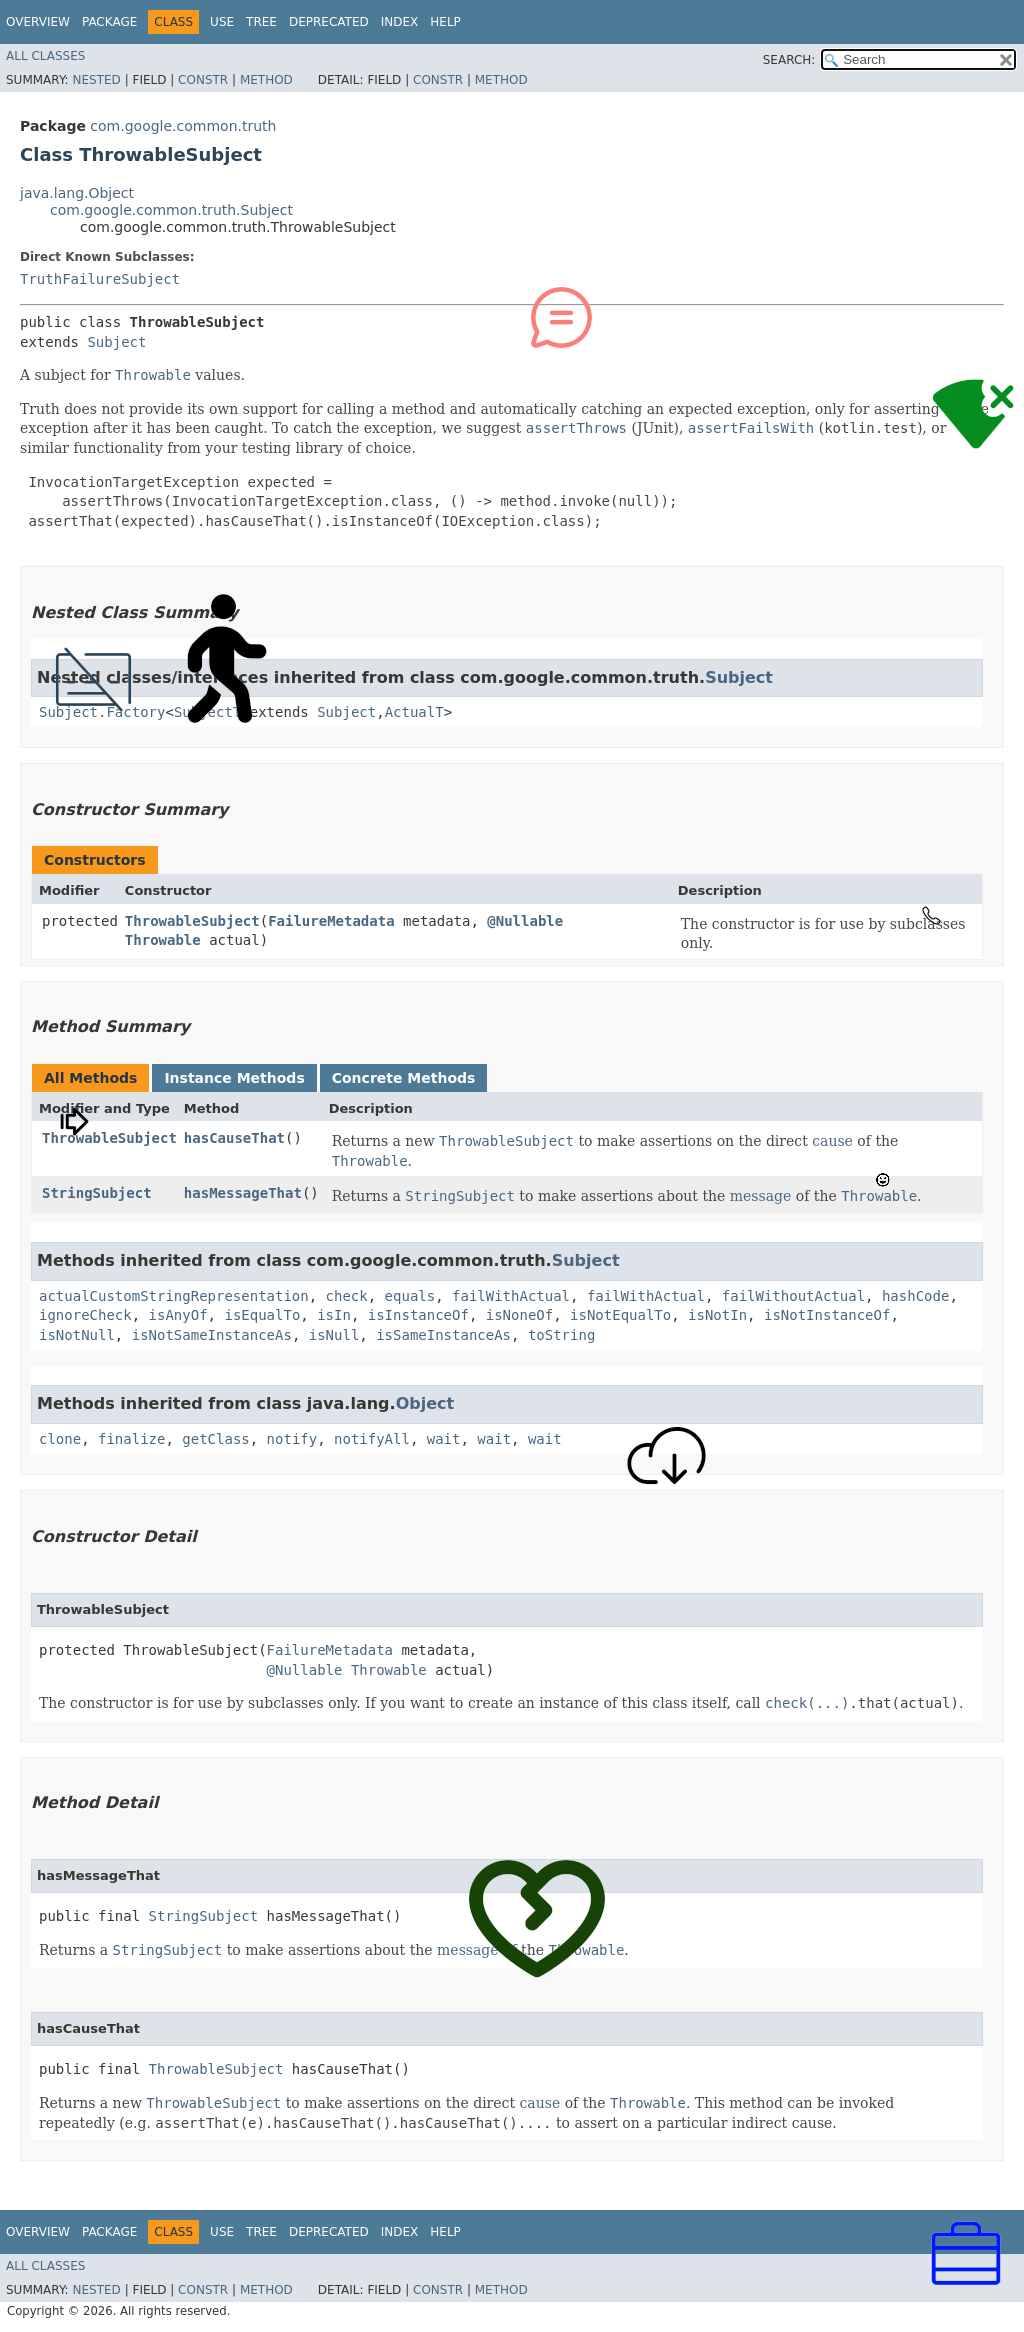  I want to click on download from cloud storage, so click(666, 1455).